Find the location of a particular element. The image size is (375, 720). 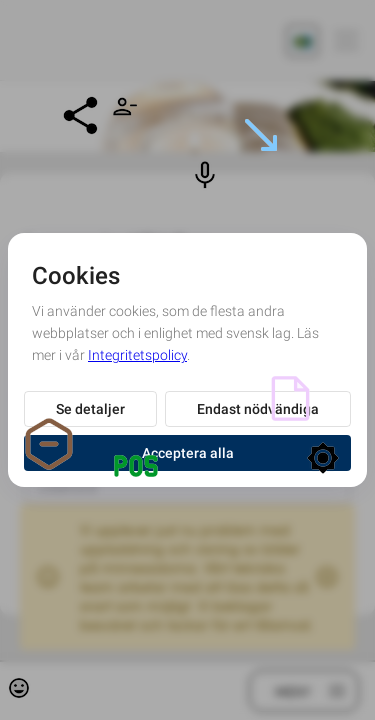

share this content with others is located at coordinates (80, 115).